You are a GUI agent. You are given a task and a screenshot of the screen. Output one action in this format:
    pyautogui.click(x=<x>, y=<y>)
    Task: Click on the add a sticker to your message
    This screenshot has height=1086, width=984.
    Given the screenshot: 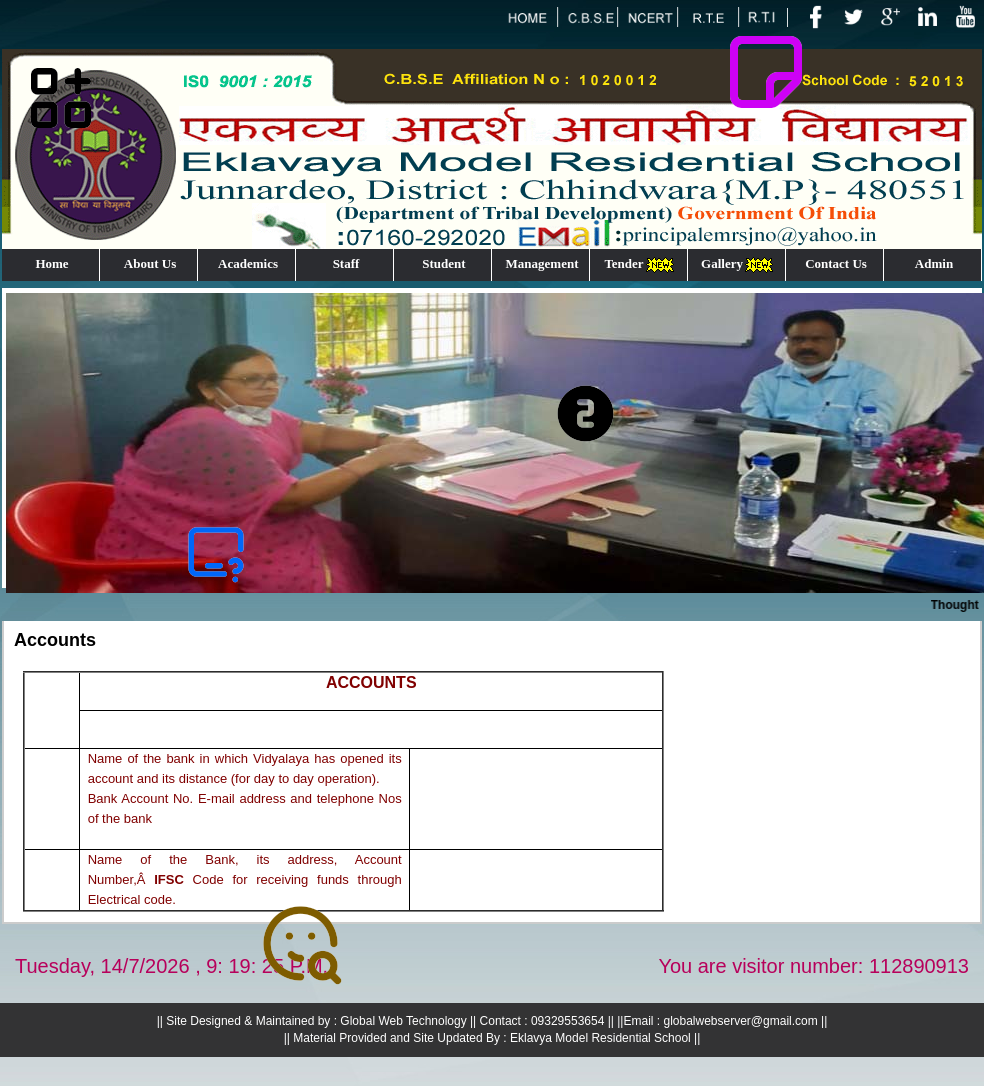 What is the action you would take?
    pyautogui.click(x=766, y=72)
    